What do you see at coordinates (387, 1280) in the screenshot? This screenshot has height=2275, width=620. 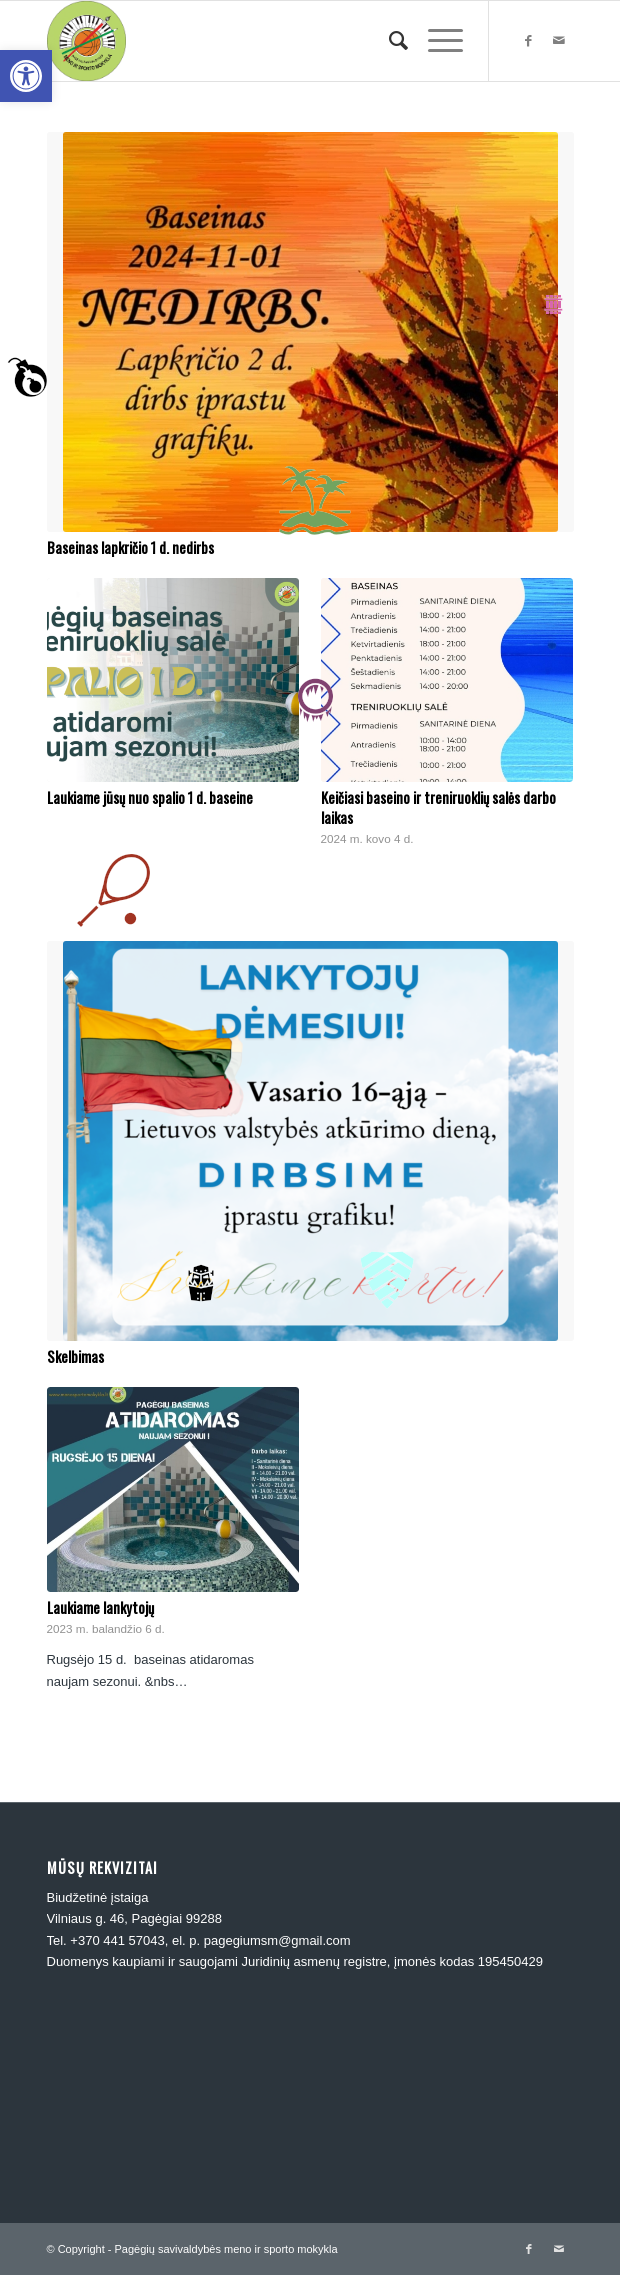 I see `equip or view layered armor sets` at bounding box center [387, 1280].